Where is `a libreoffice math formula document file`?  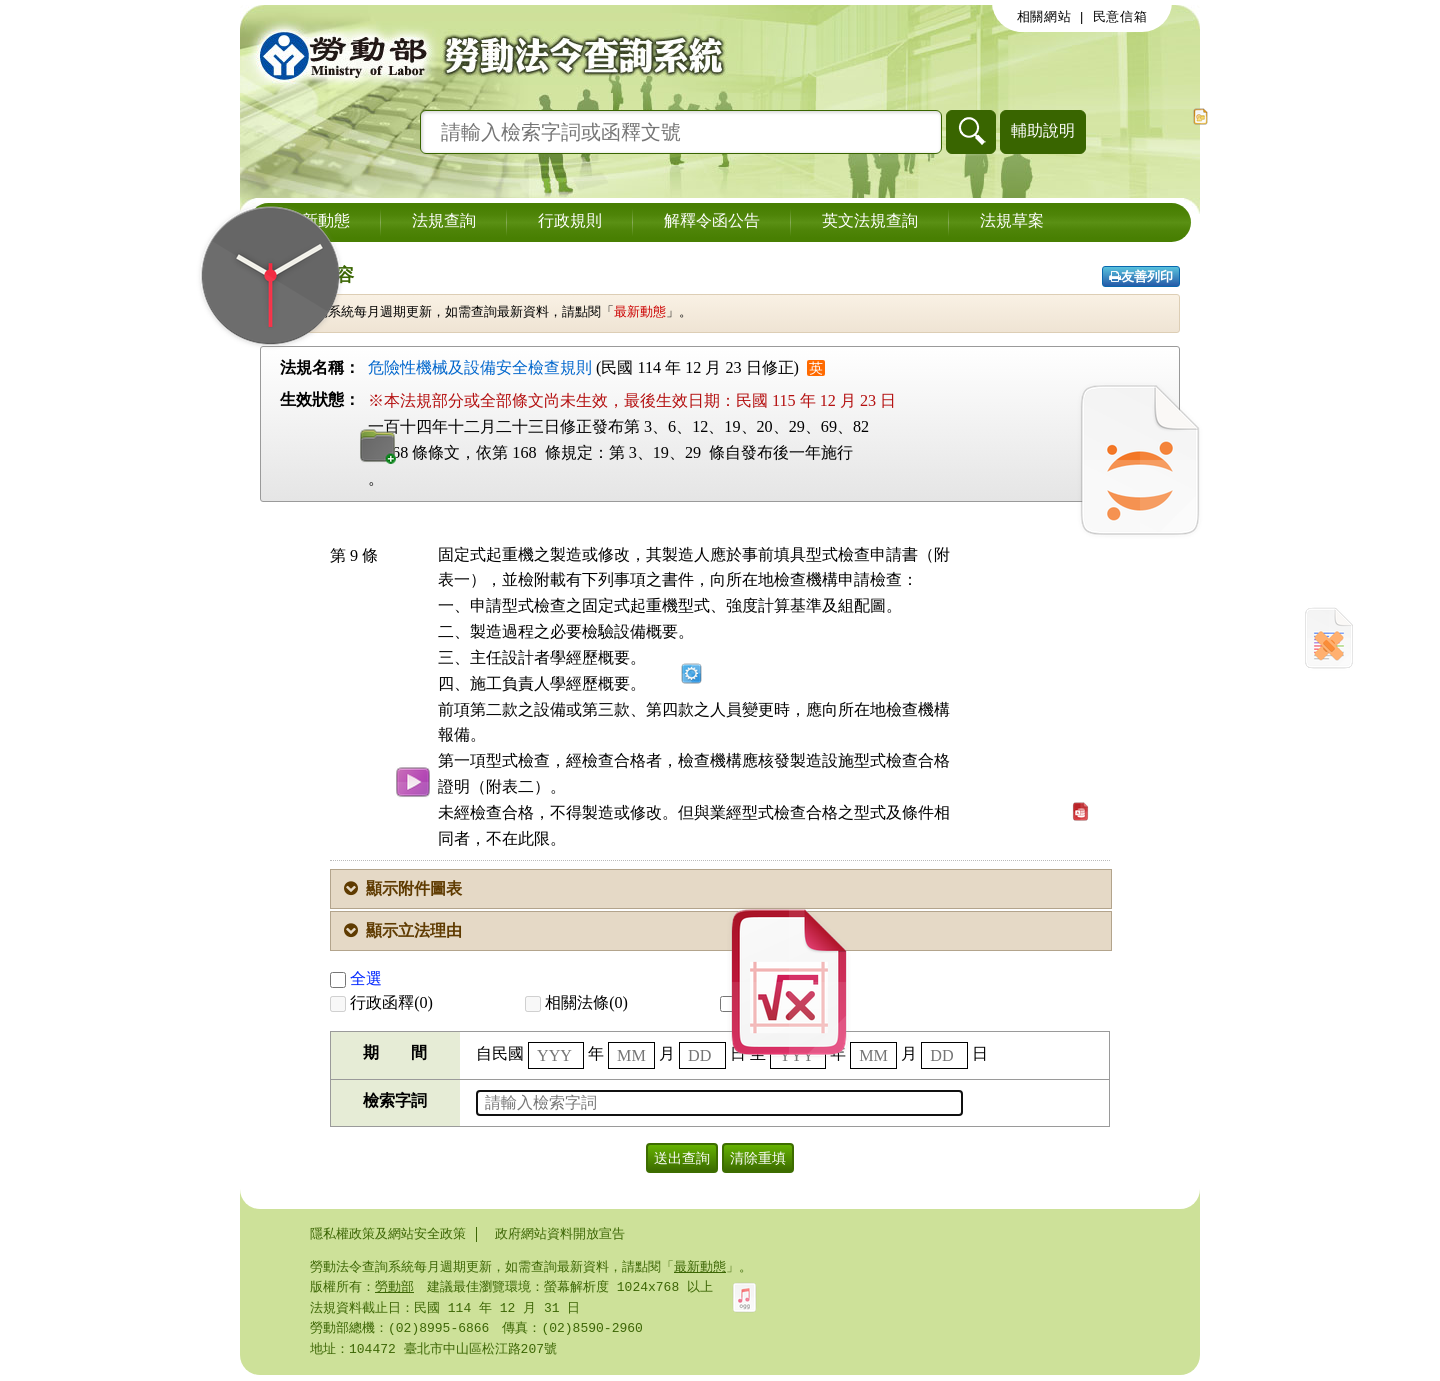
a libreoffice math formula document file is located at coordinates (789, 982).